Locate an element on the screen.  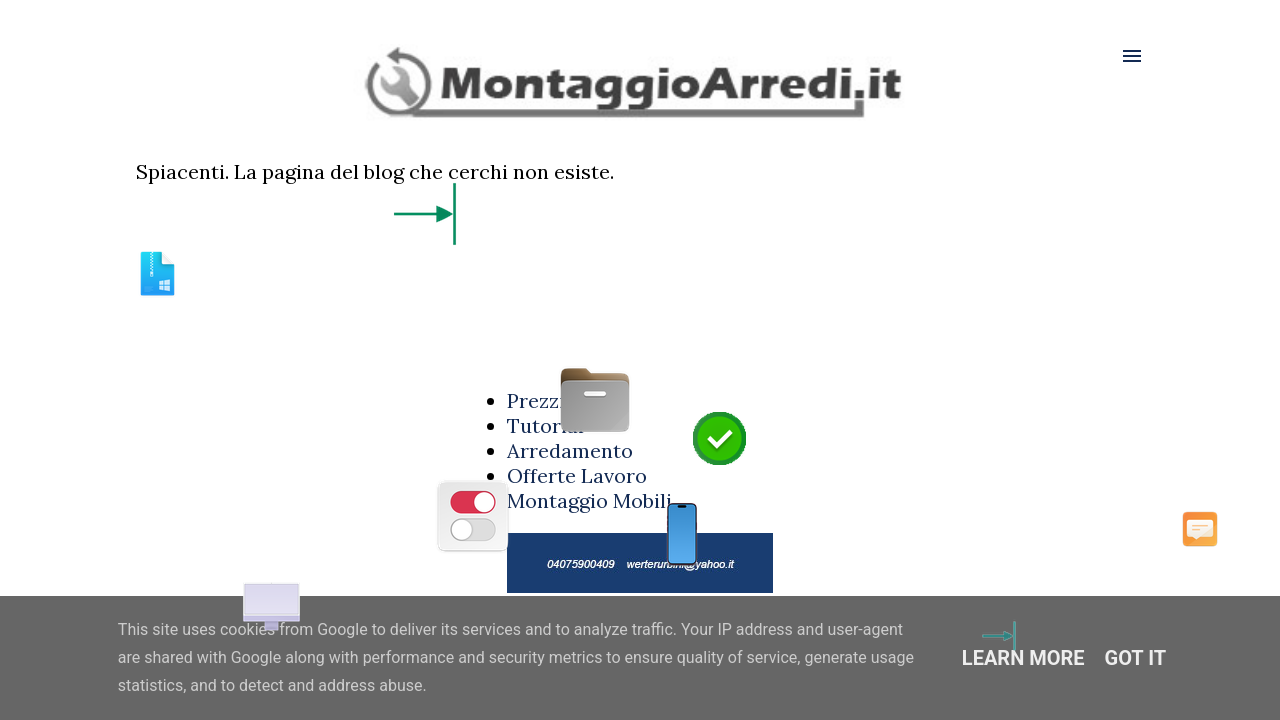
open instant messaging app is located at coordinates (1200, 529).